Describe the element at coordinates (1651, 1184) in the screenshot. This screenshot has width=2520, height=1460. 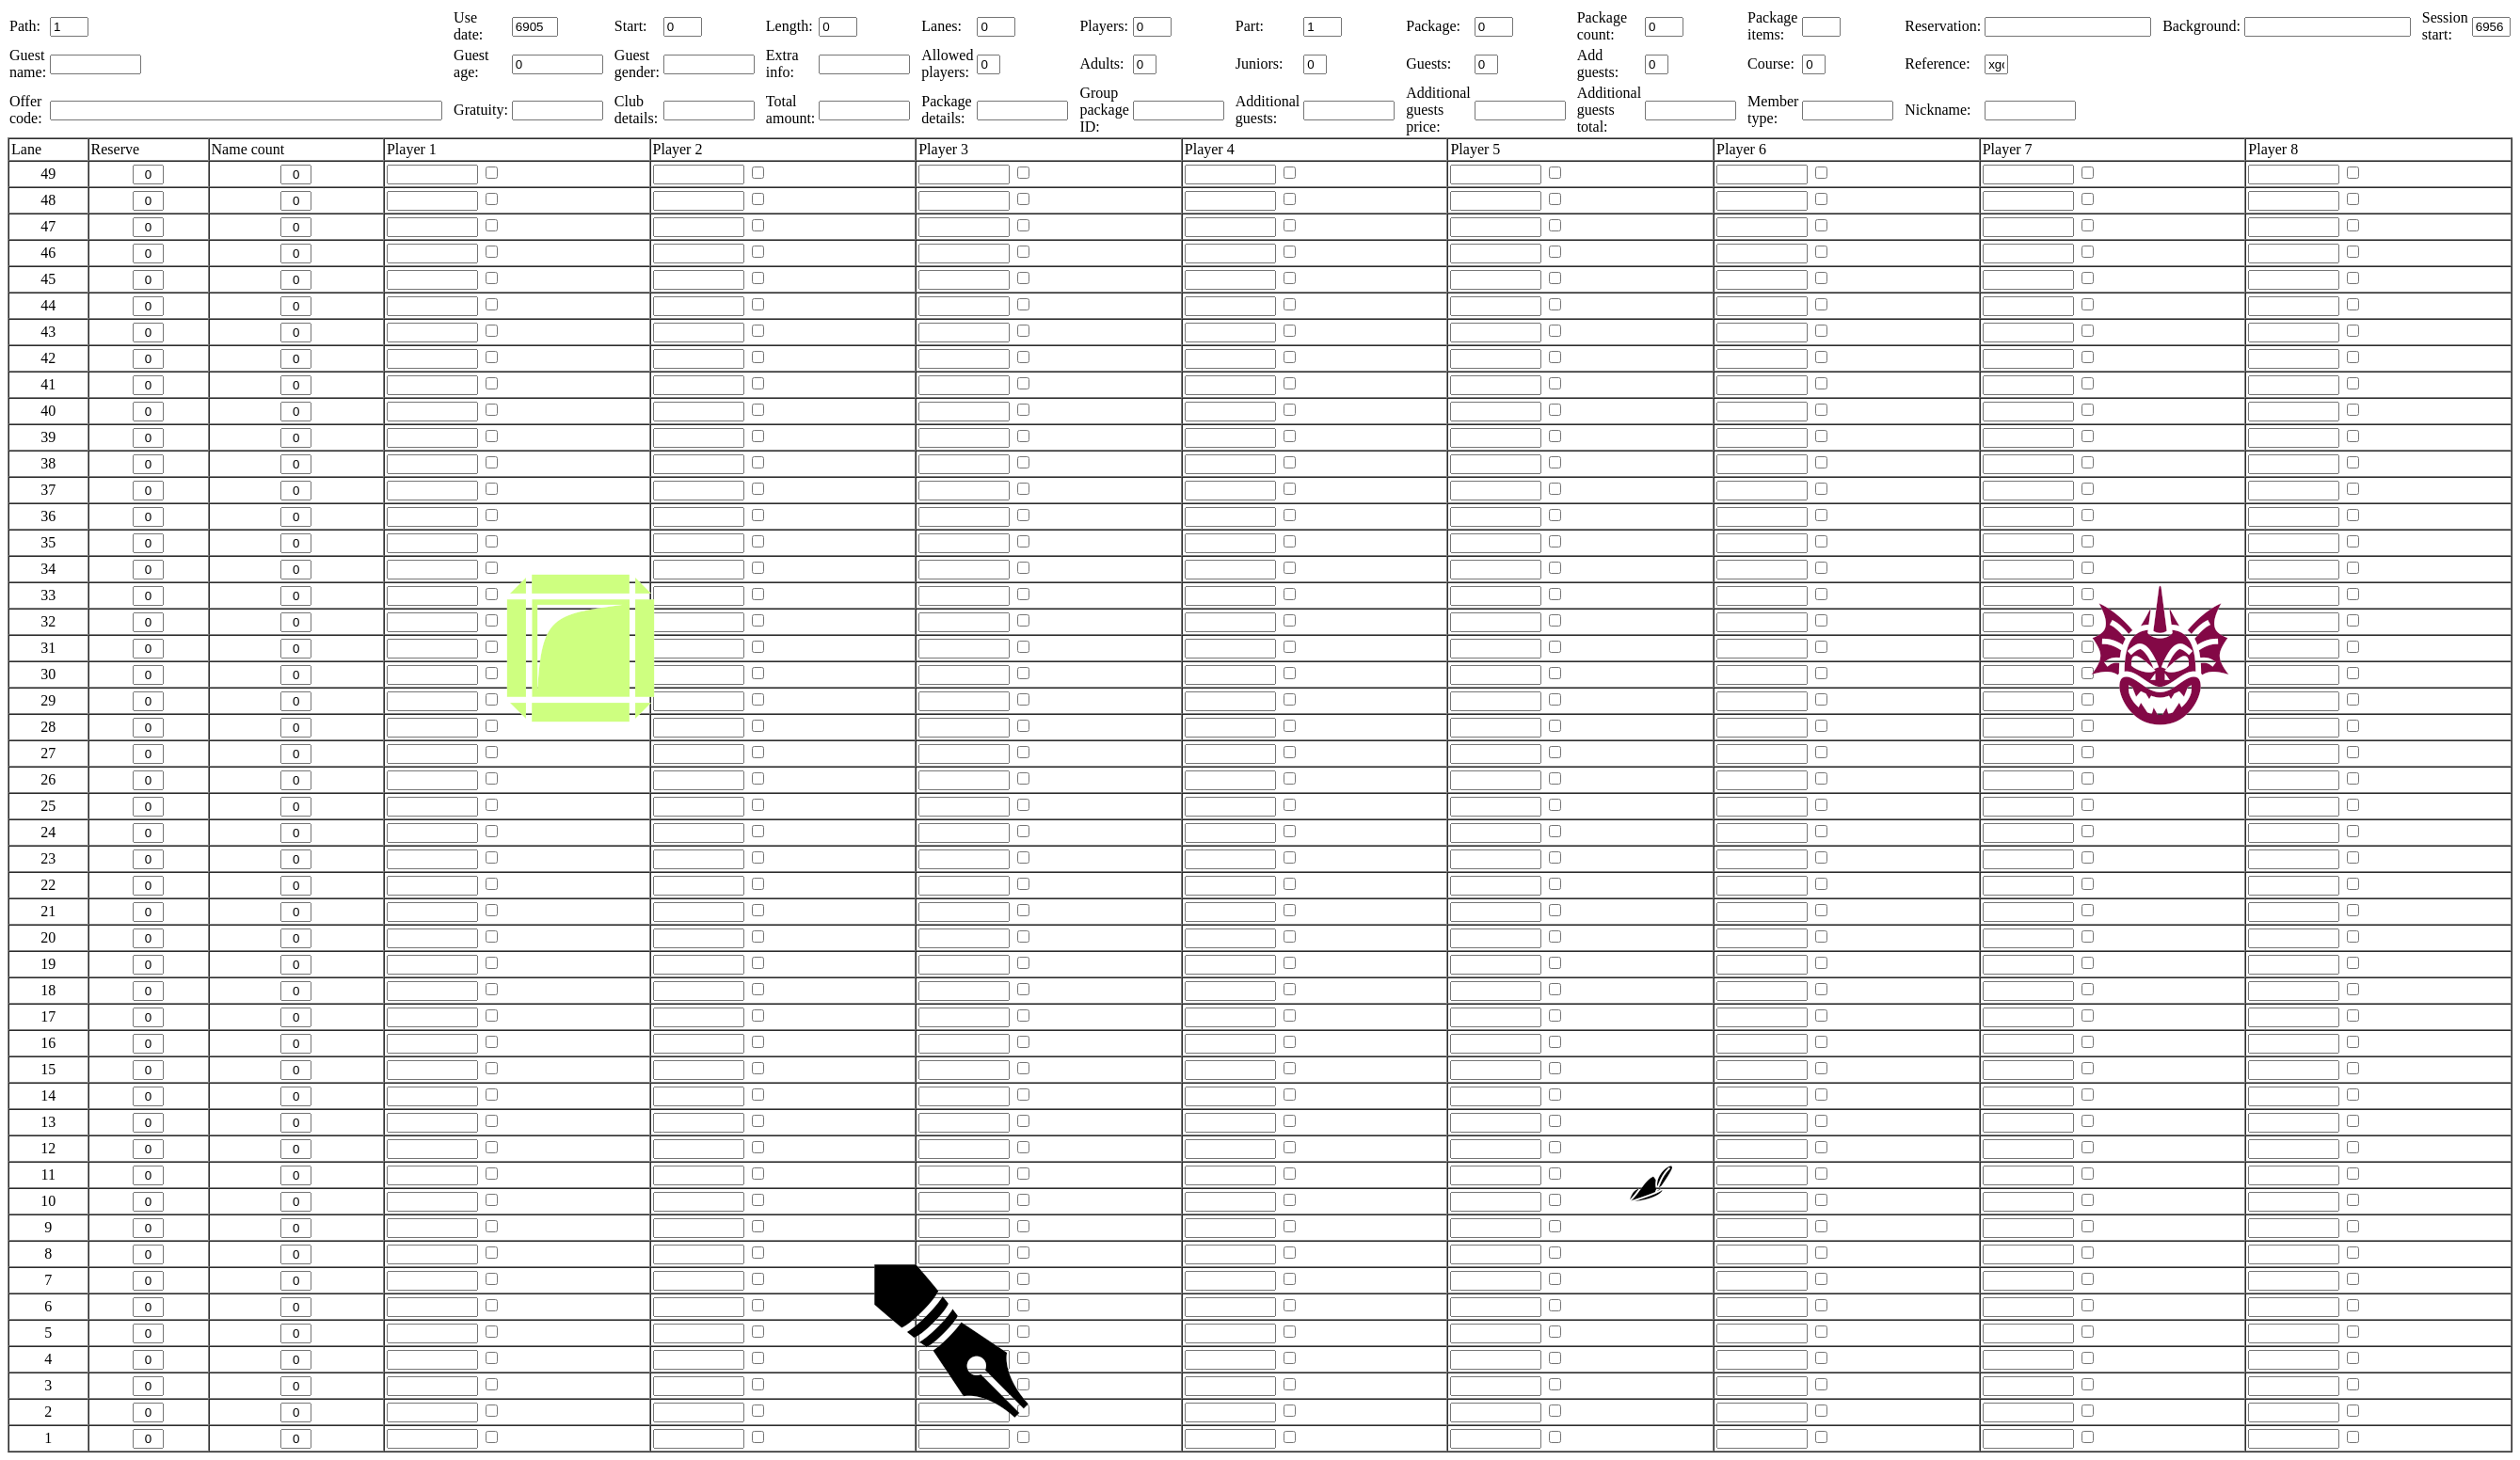
I see `select archer or ranger character class` at that location.